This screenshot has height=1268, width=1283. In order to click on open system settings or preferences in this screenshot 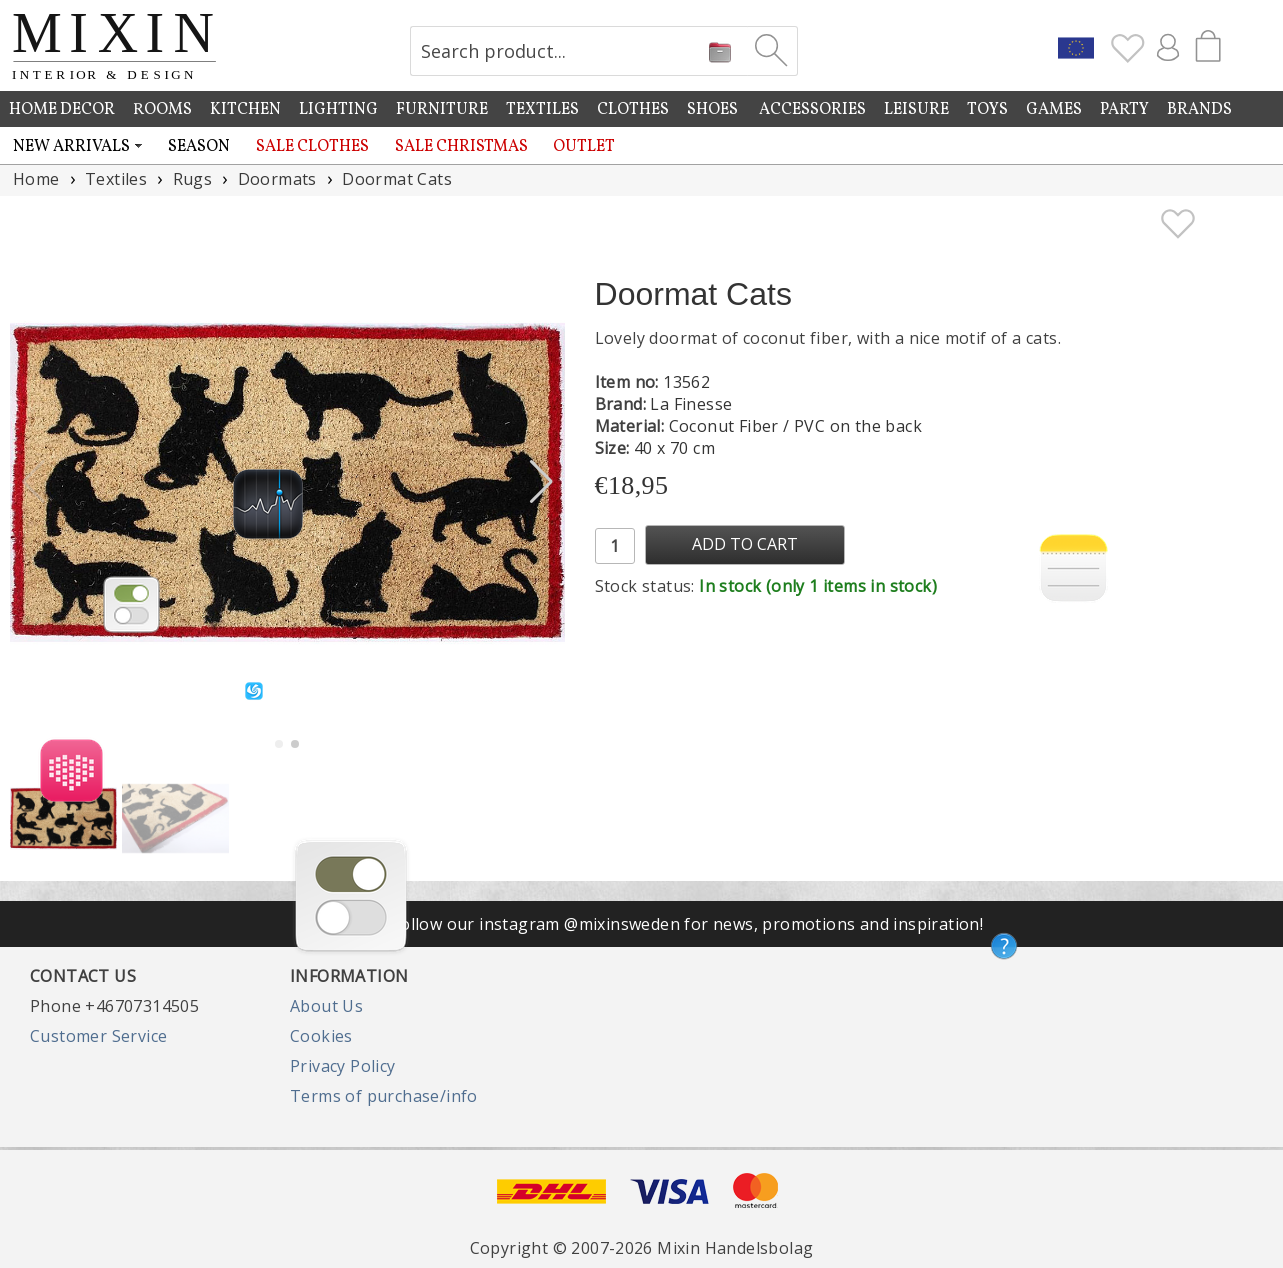, I will do `click(351, 896)`.